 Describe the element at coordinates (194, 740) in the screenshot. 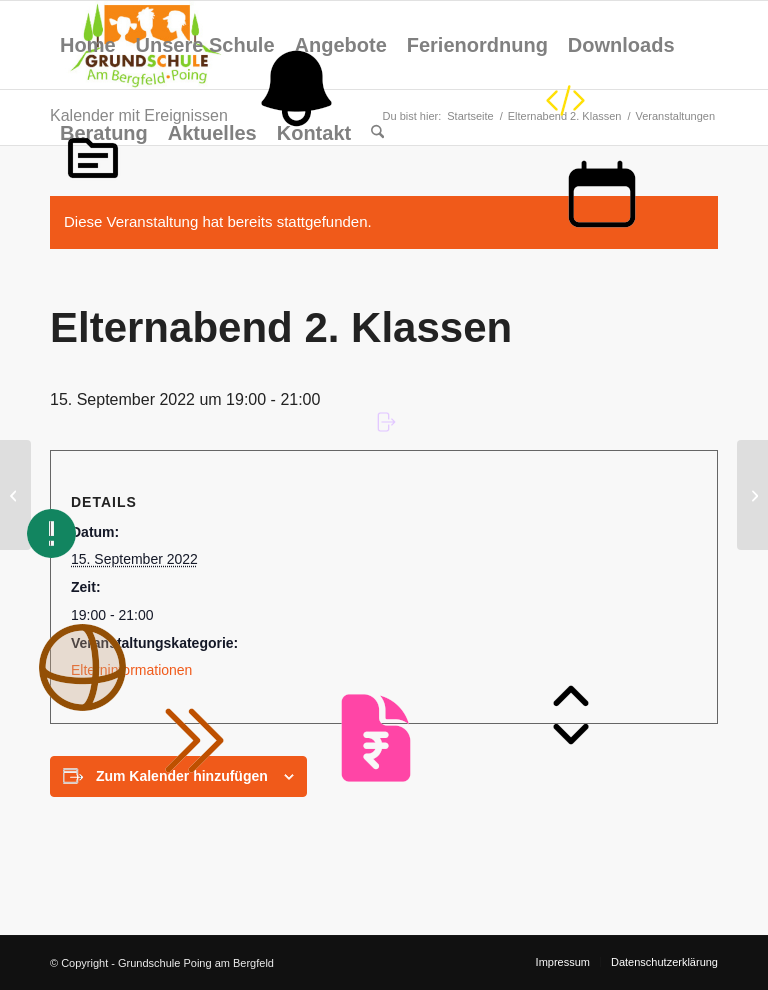

I see `skip forward or advance quickly` at that location.